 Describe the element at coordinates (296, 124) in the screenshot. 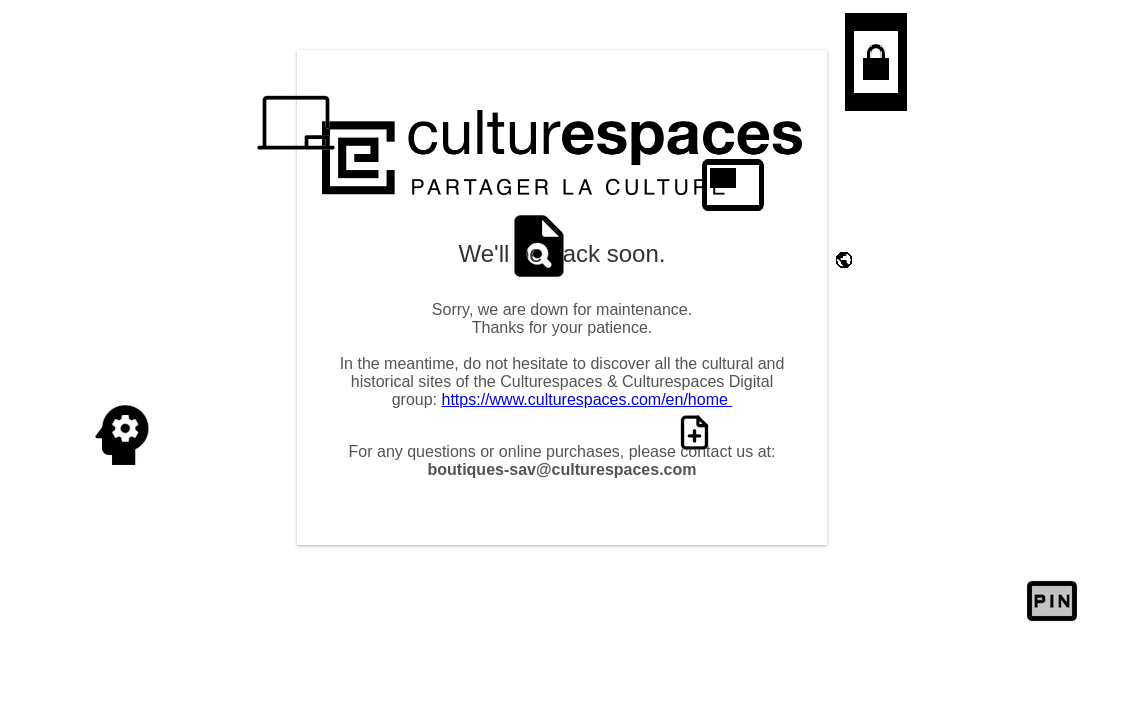

I see `open whiteboard or presentation mode` at that location.